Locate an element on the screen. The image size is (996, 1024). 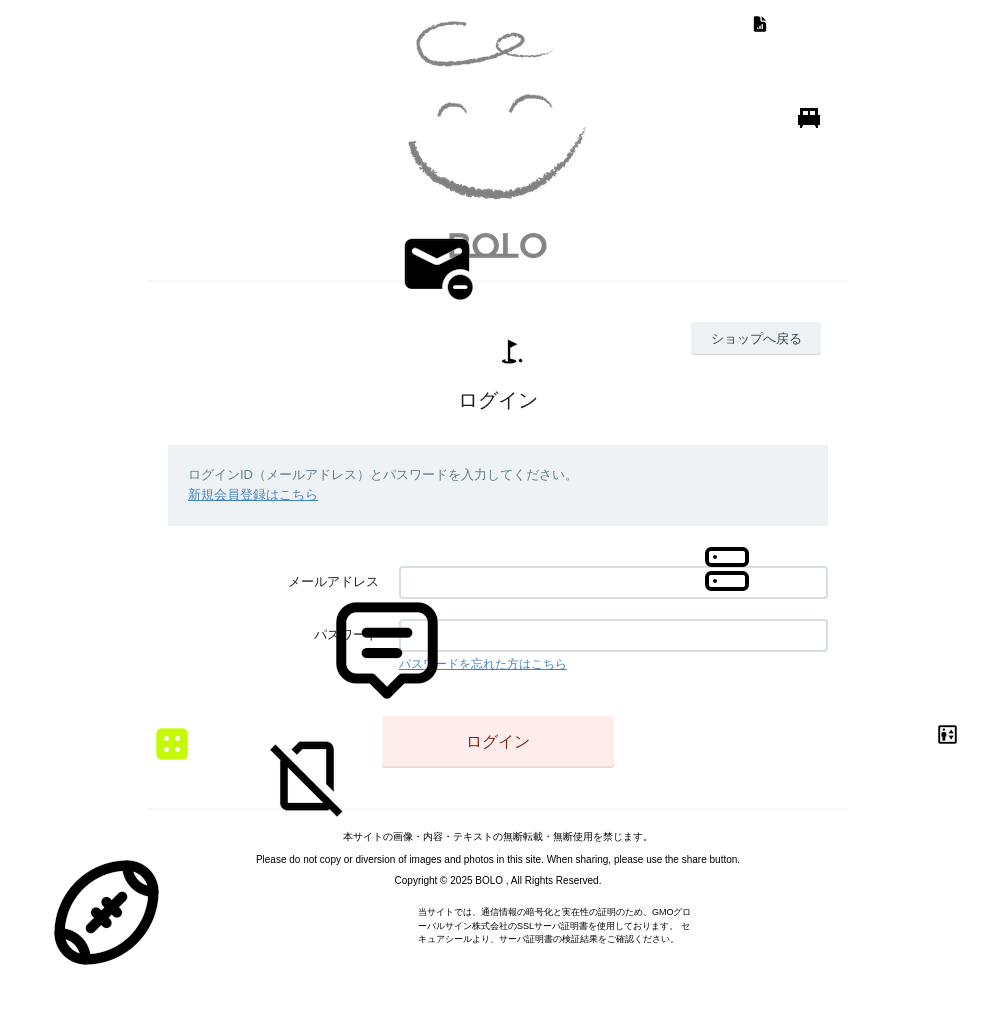
no sim card detected is located at coordinates (307, 776).